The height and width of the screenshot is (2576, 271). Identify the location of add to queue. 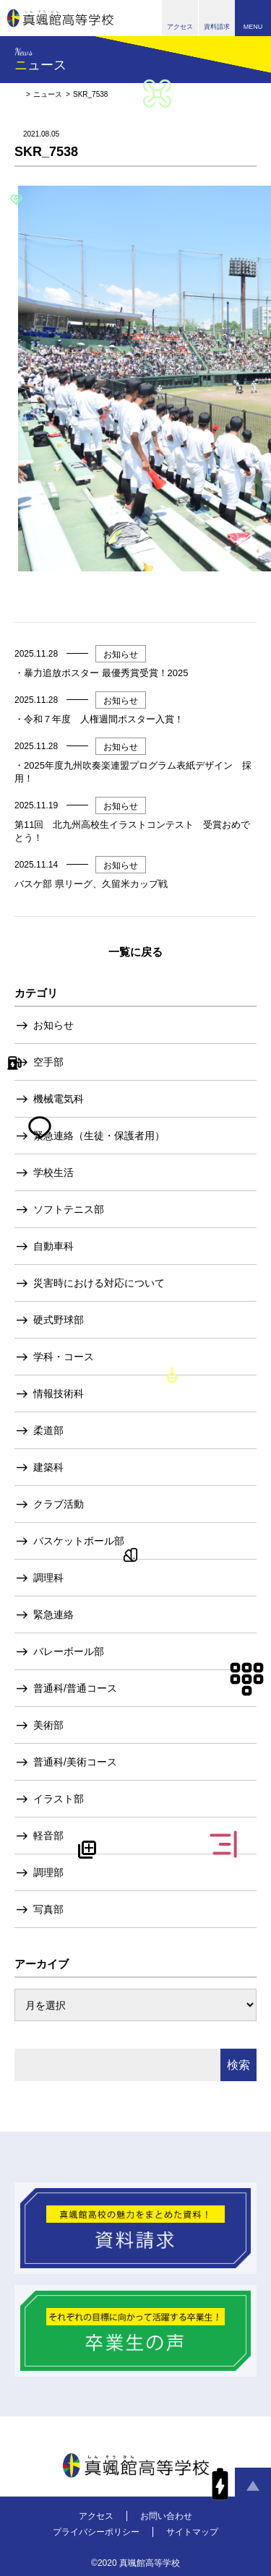
(87, 1849).